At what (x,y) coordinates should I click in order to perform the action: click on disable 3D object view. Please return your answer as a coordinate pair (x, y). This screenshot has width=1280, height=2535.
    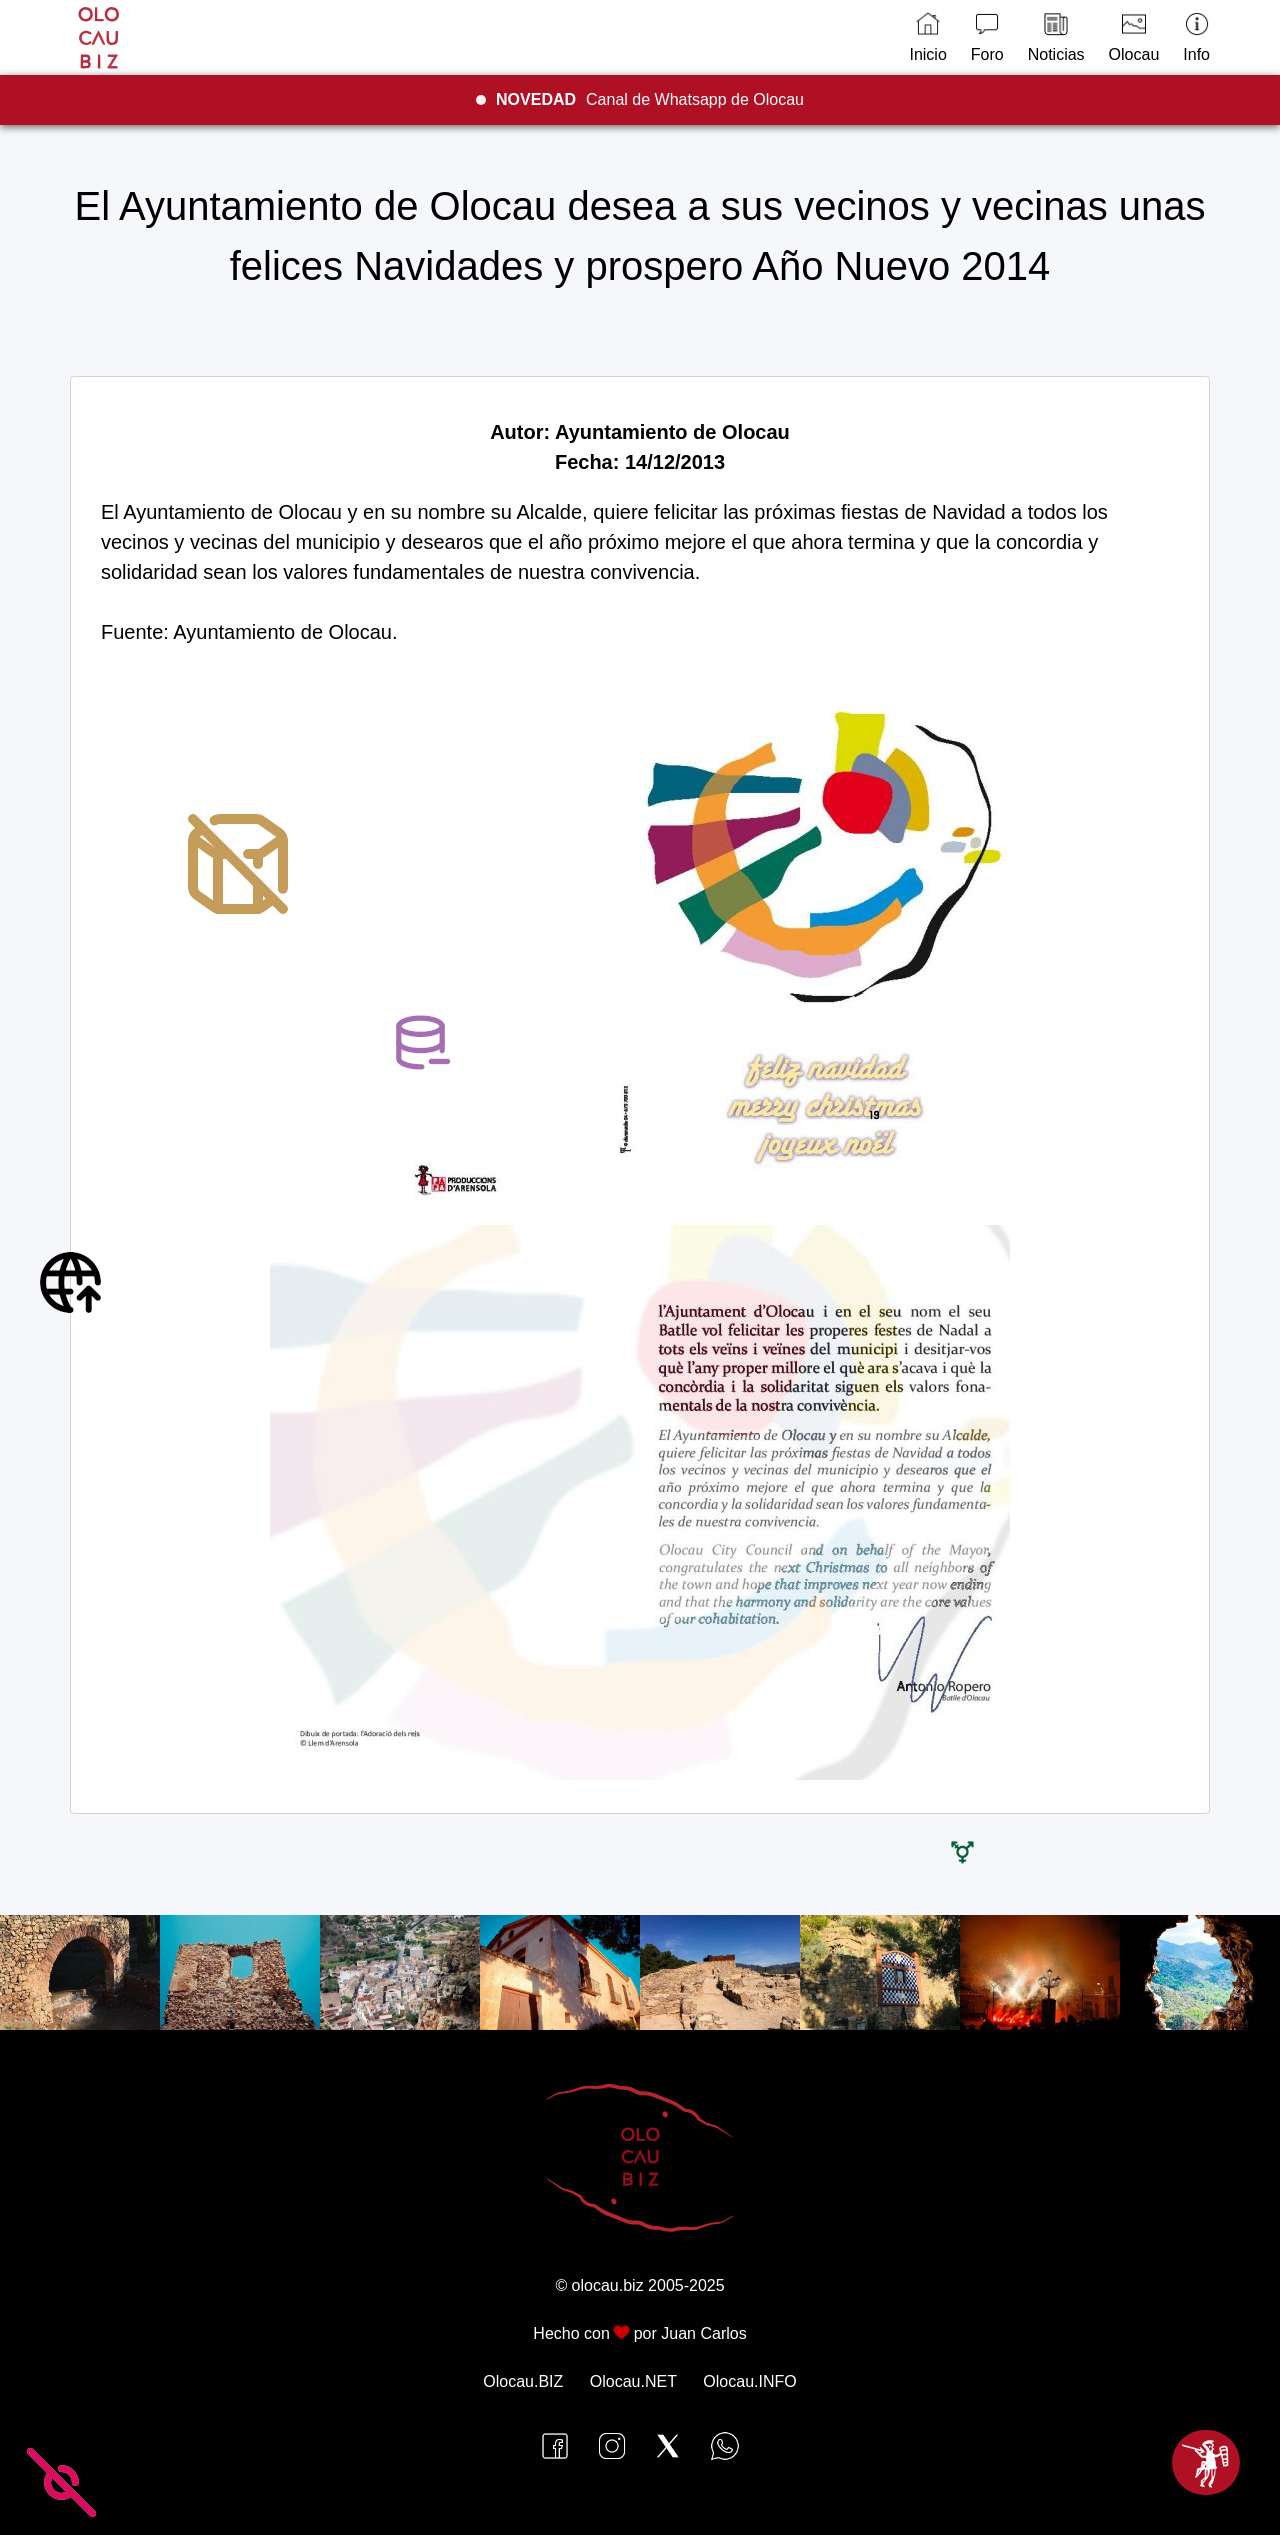
    Looking at the image, I should click on (238, 864).